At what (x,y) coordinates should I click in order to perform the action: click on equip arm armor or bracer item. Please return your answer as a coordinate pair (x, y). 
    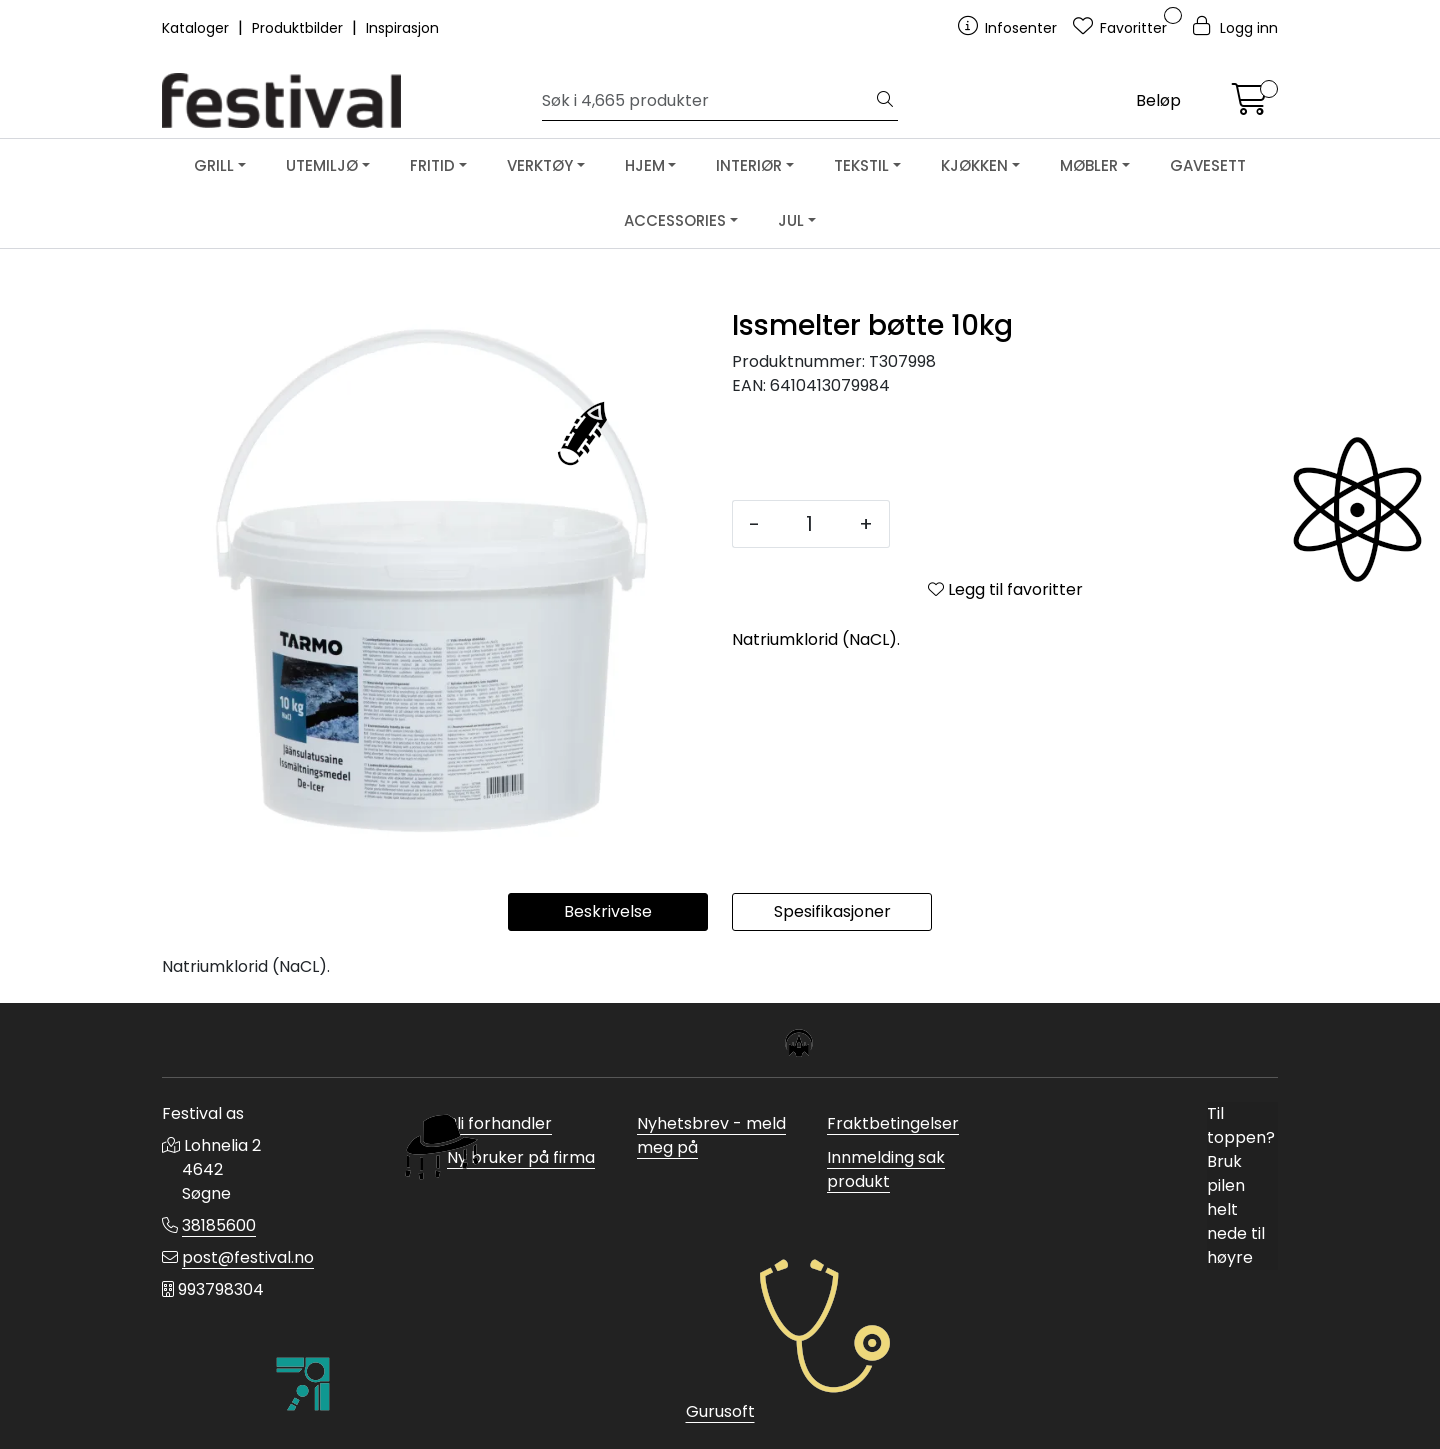
    Looking at the image, I should click on (582, 433).